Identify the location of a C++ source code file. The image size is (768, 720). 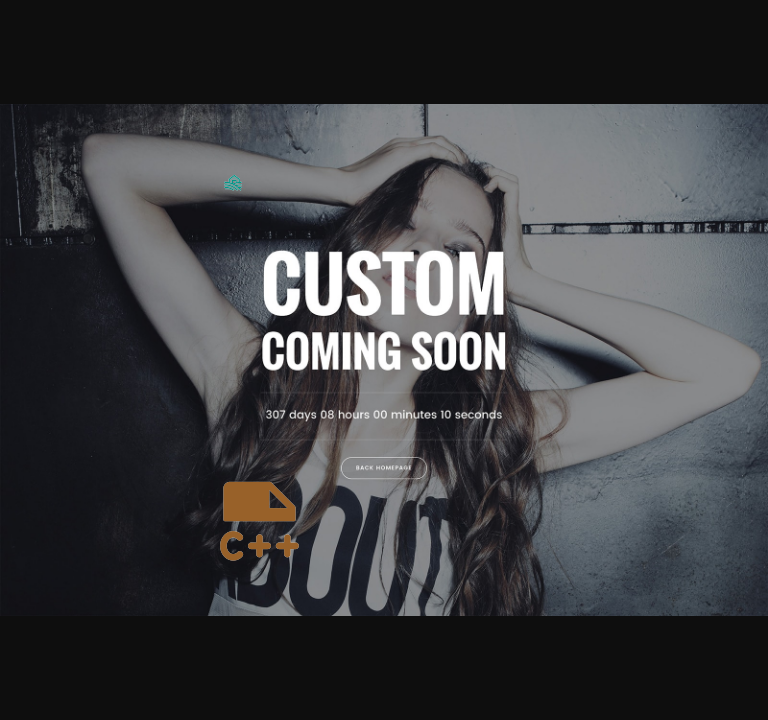
(259, 524).